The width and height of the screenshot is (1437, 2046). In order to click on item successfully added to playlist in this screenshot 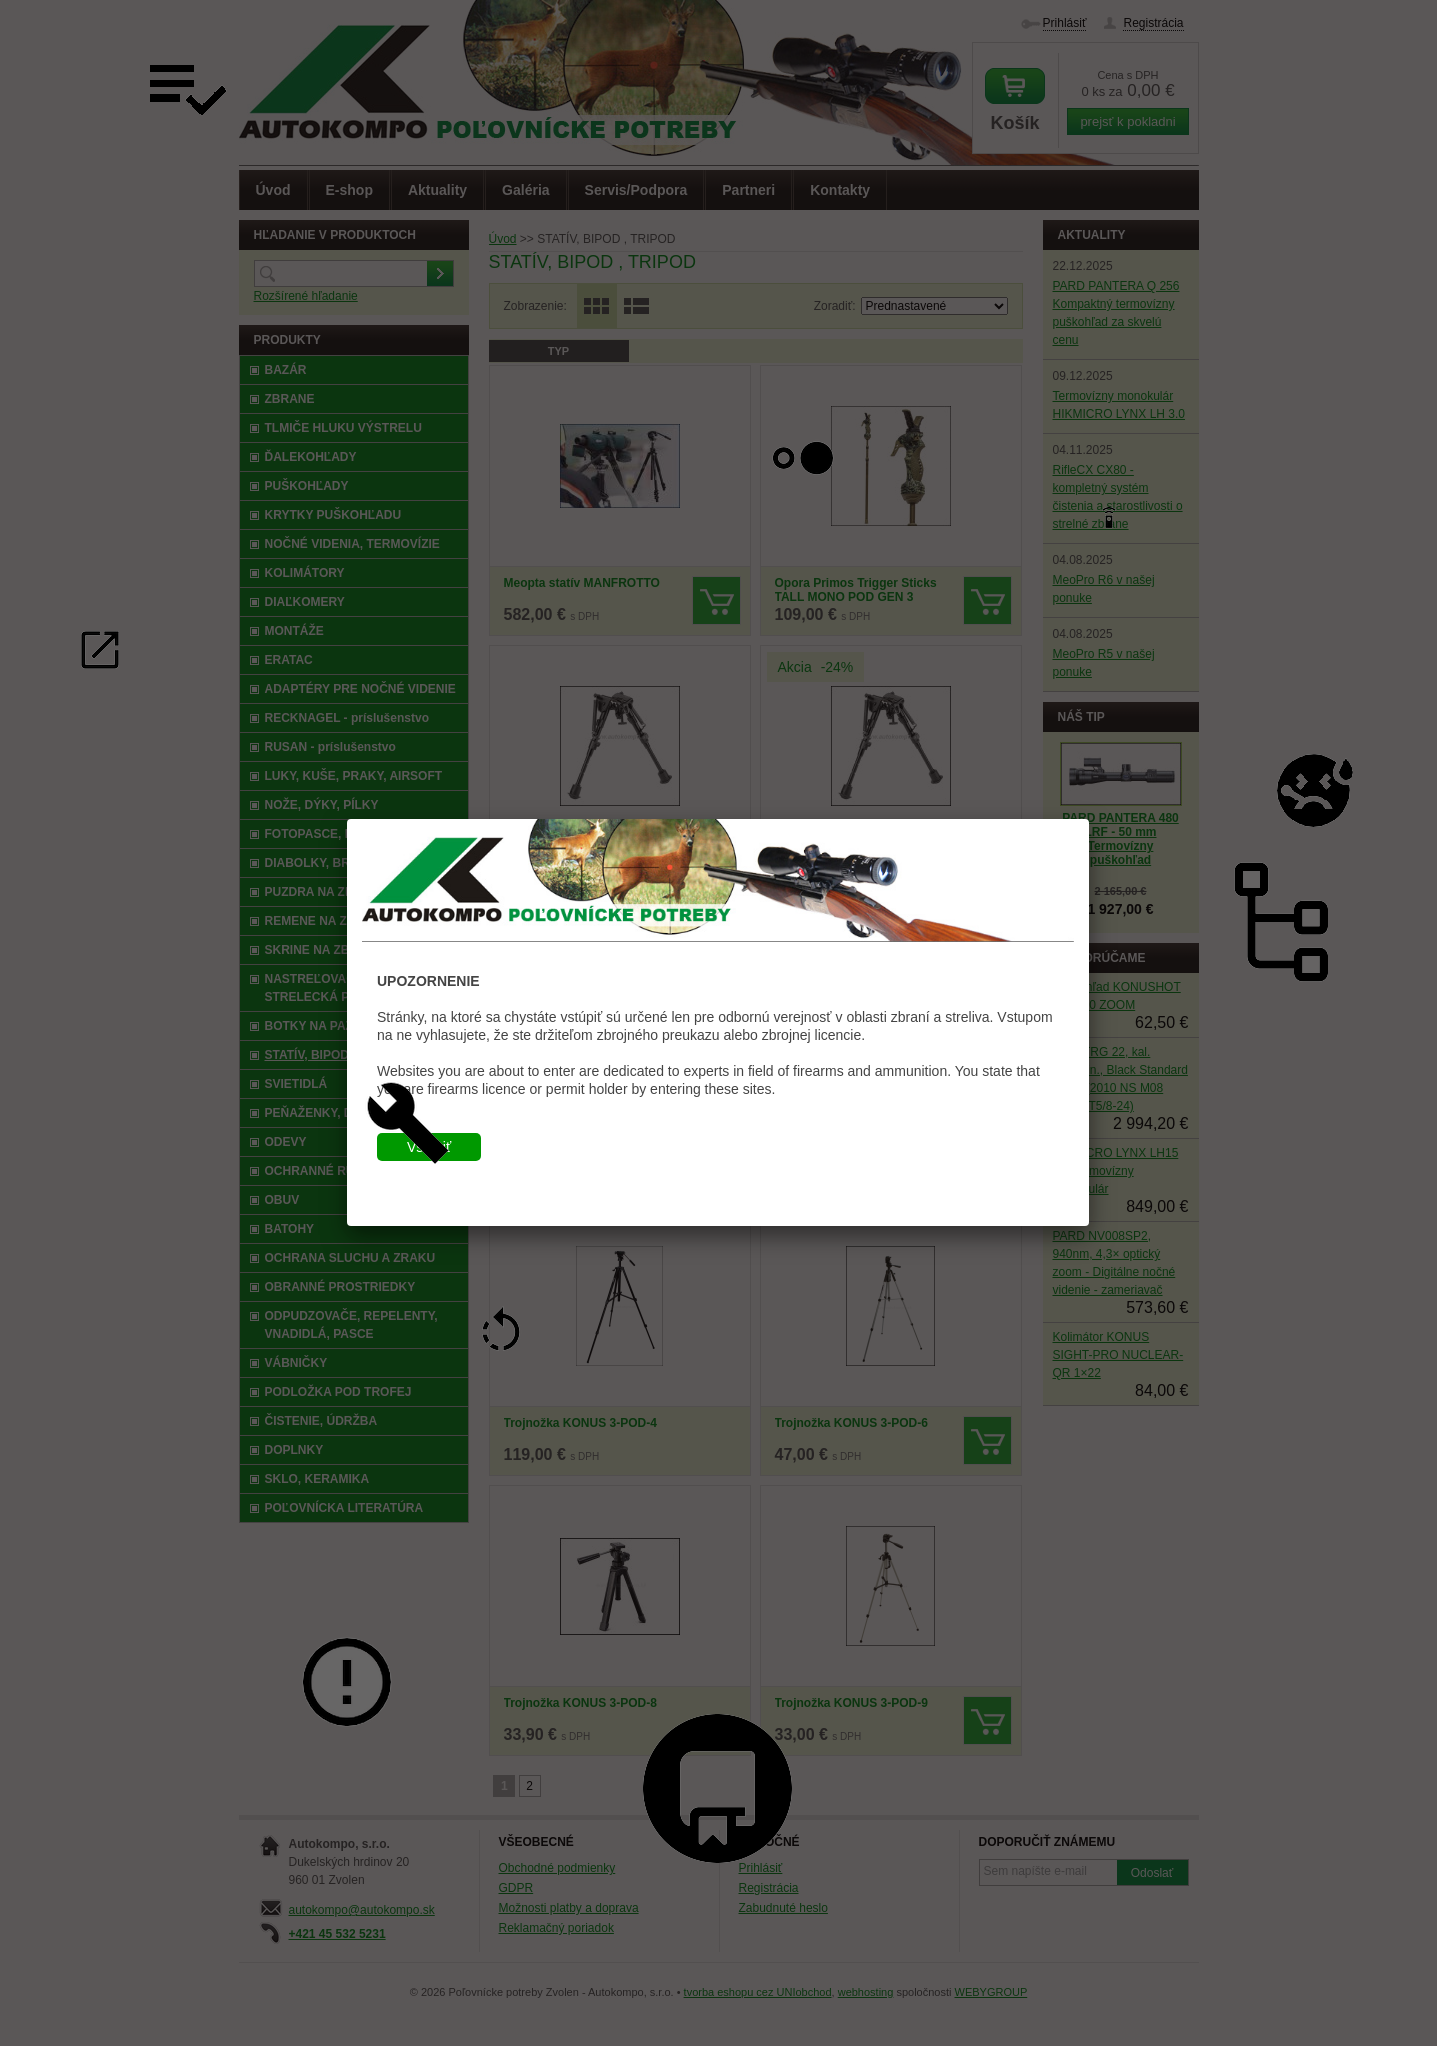, I will do `click(187, 87)`.